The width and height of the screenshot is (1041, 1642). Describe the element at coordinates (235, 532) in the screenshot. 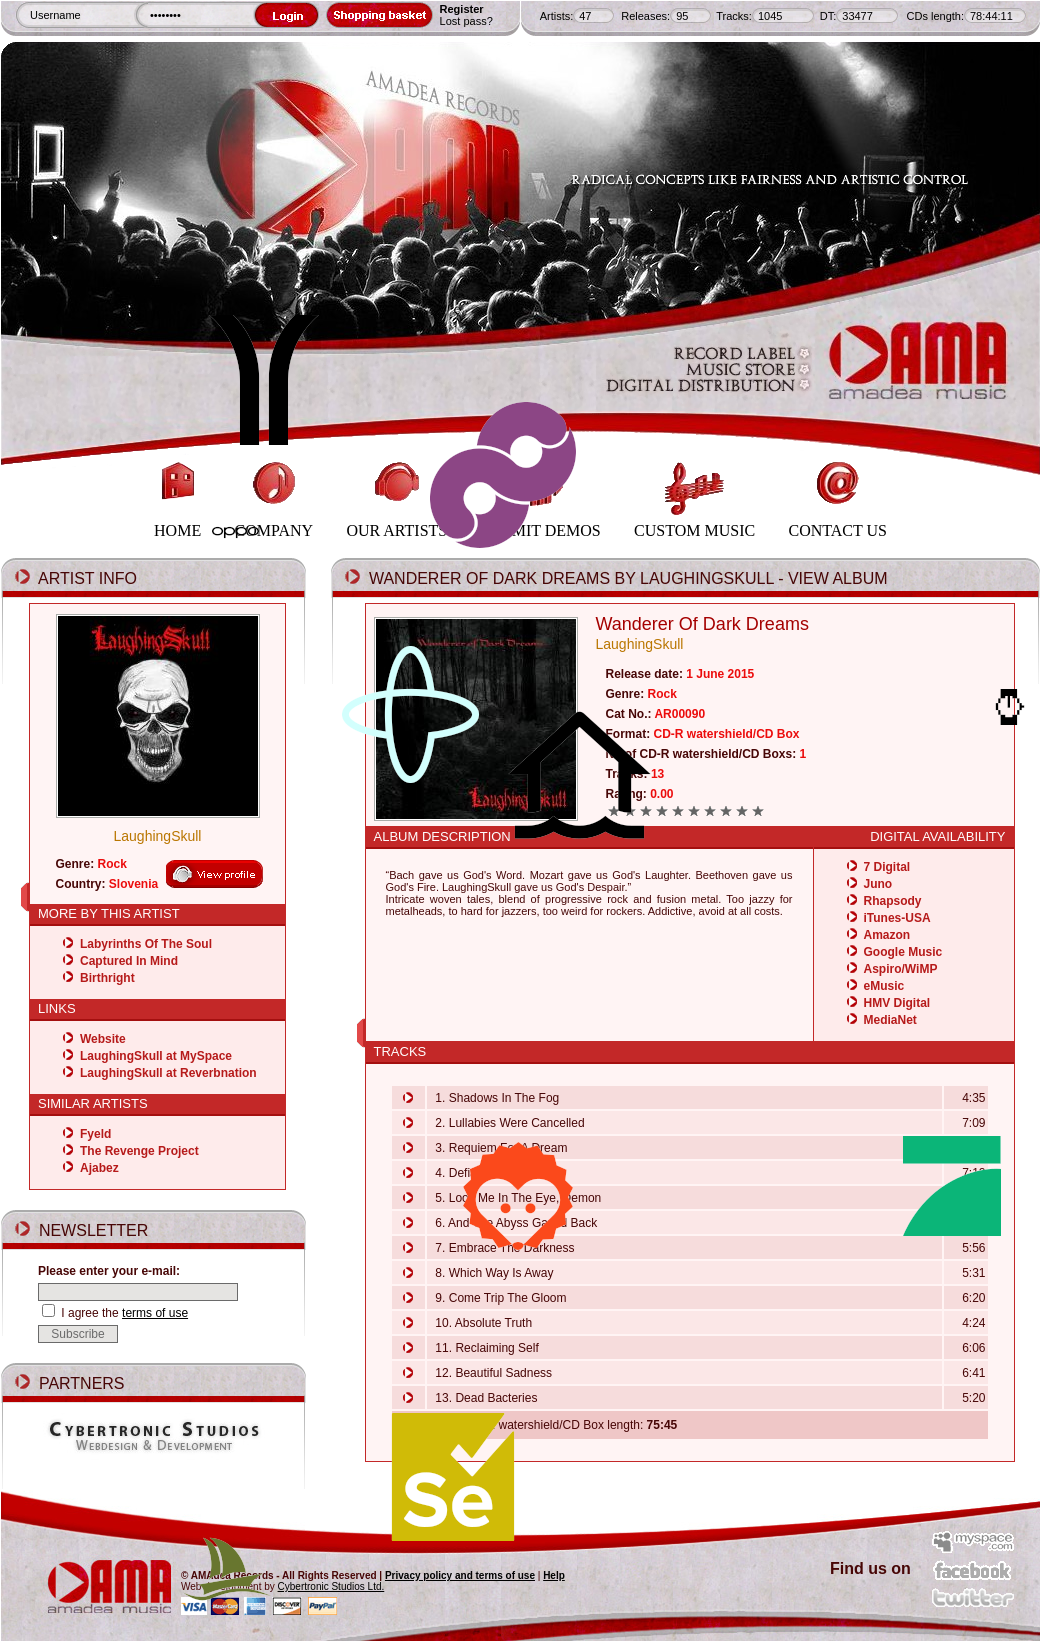

I see `visit the oppo website or app` at that location.